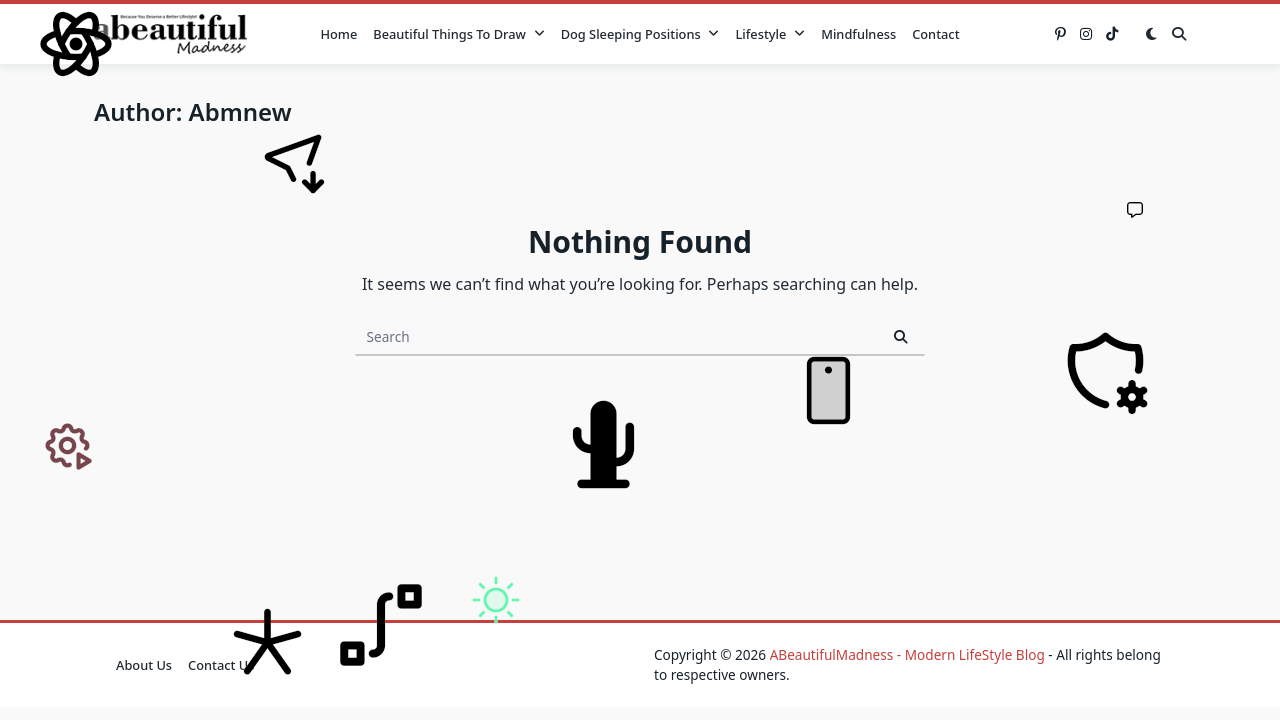 Image resolution: width=1280 pixels, height=720 pixels. Describe the element at coordinates (1135, 209) in the screenshot. I see `open chat or messaging` at that location.